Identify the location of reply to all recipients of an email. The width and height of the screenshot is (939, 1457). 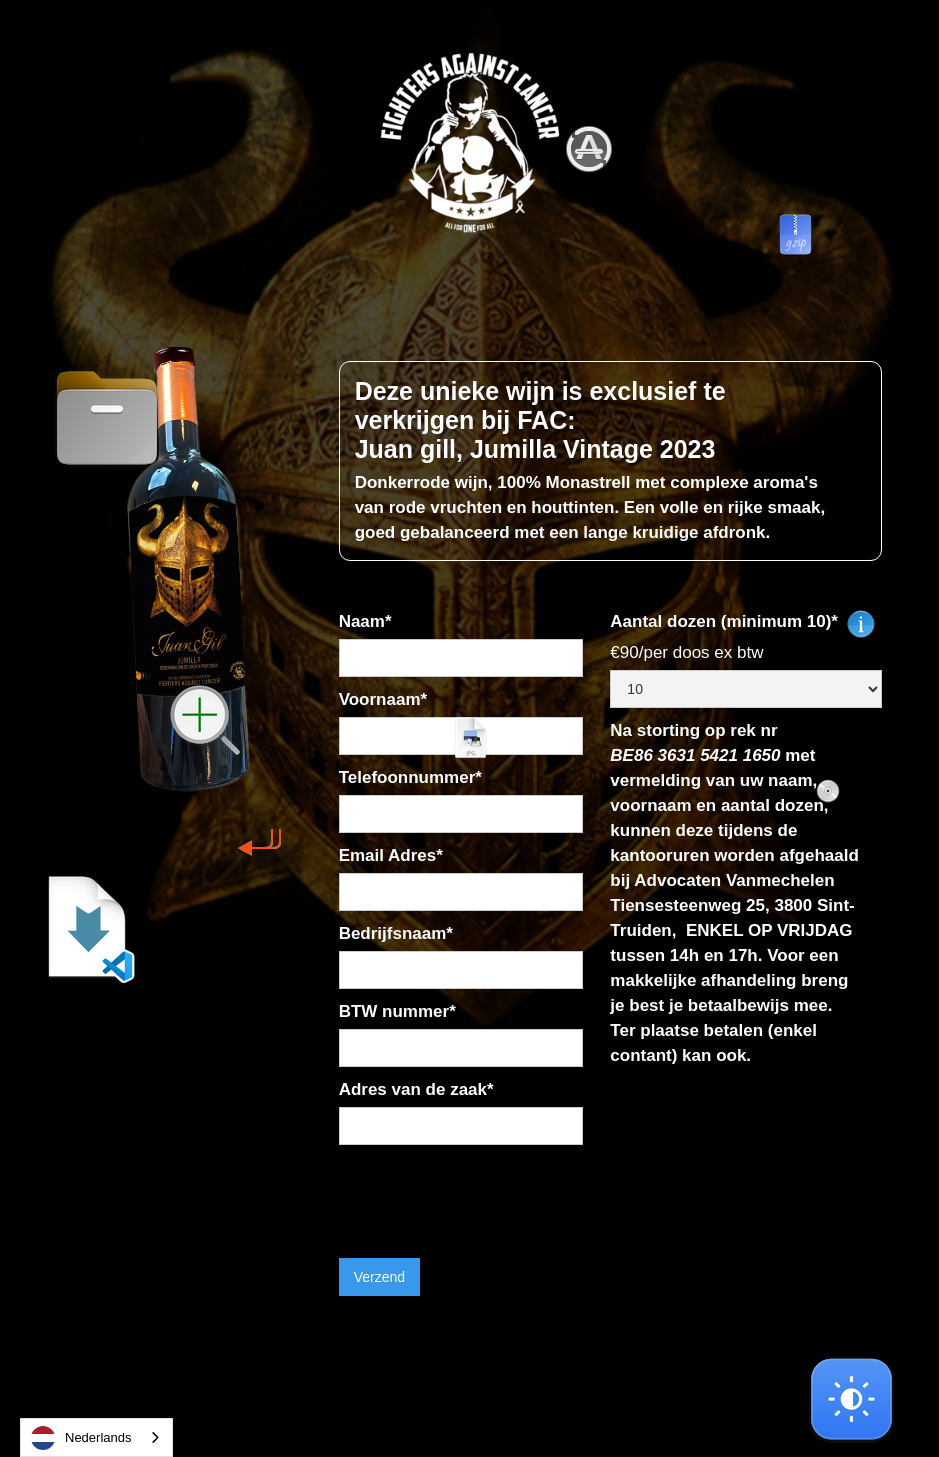
(259, 839).